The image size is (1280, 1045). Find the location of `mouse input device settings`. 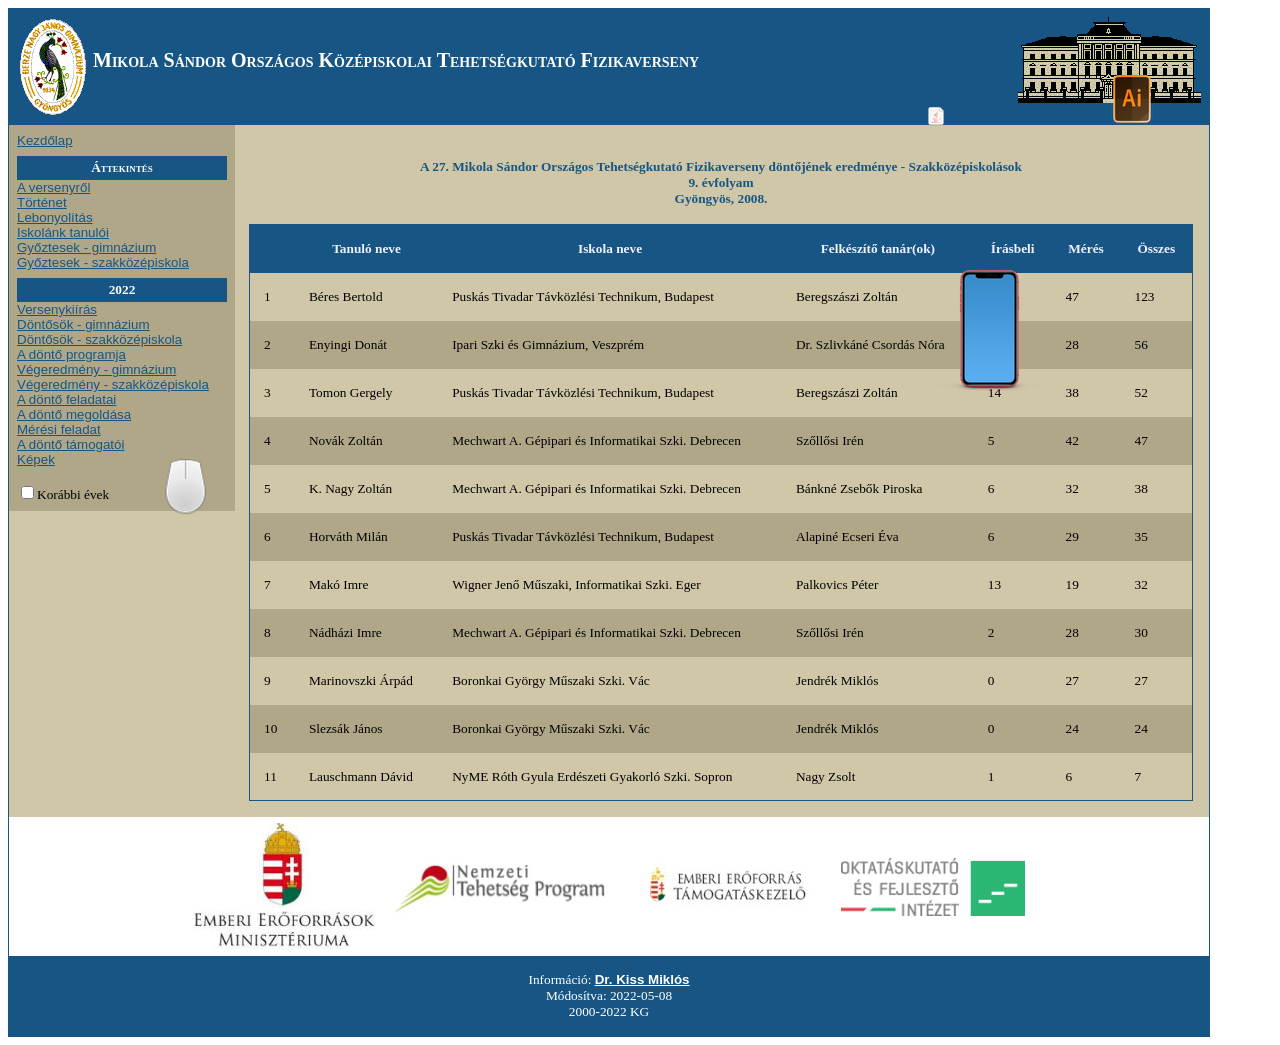

mouse input device settings is located at coordinates (185, 487).